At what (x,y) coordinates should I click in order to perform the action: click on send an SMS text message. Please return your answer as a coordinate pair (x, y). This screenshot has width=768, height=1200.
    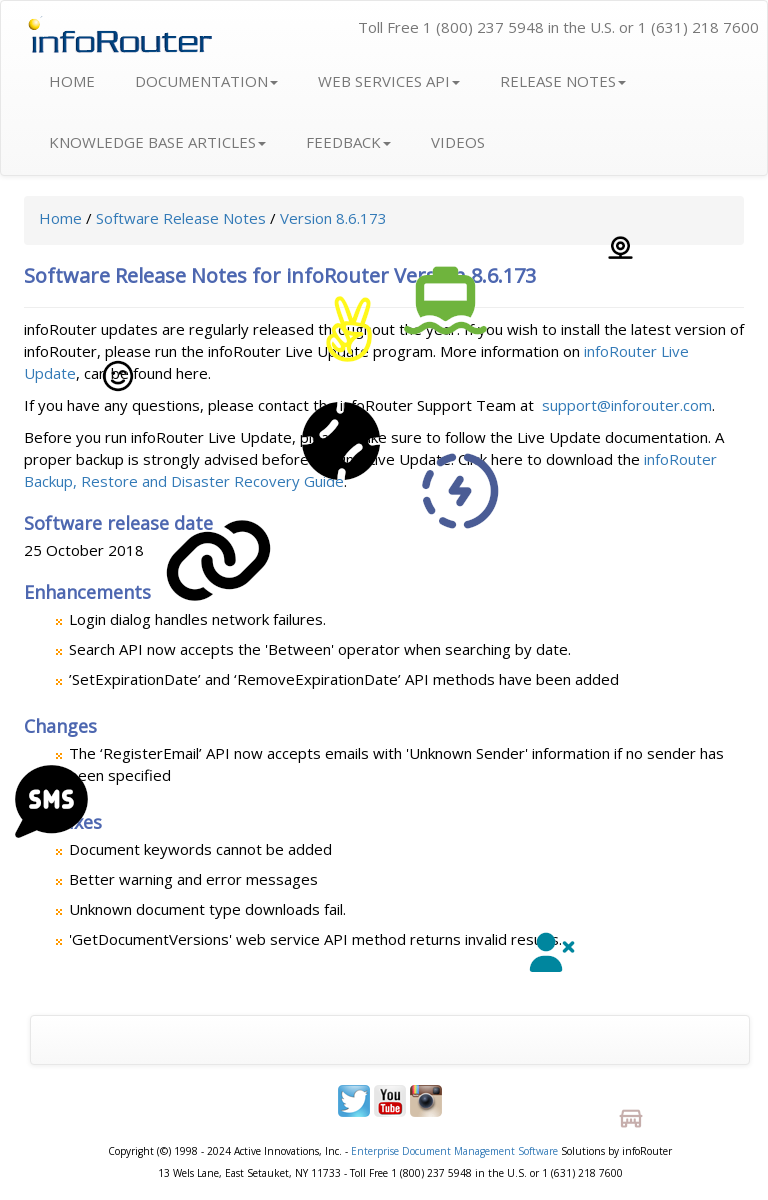
    Looking at the image, I should click on (51, 801).